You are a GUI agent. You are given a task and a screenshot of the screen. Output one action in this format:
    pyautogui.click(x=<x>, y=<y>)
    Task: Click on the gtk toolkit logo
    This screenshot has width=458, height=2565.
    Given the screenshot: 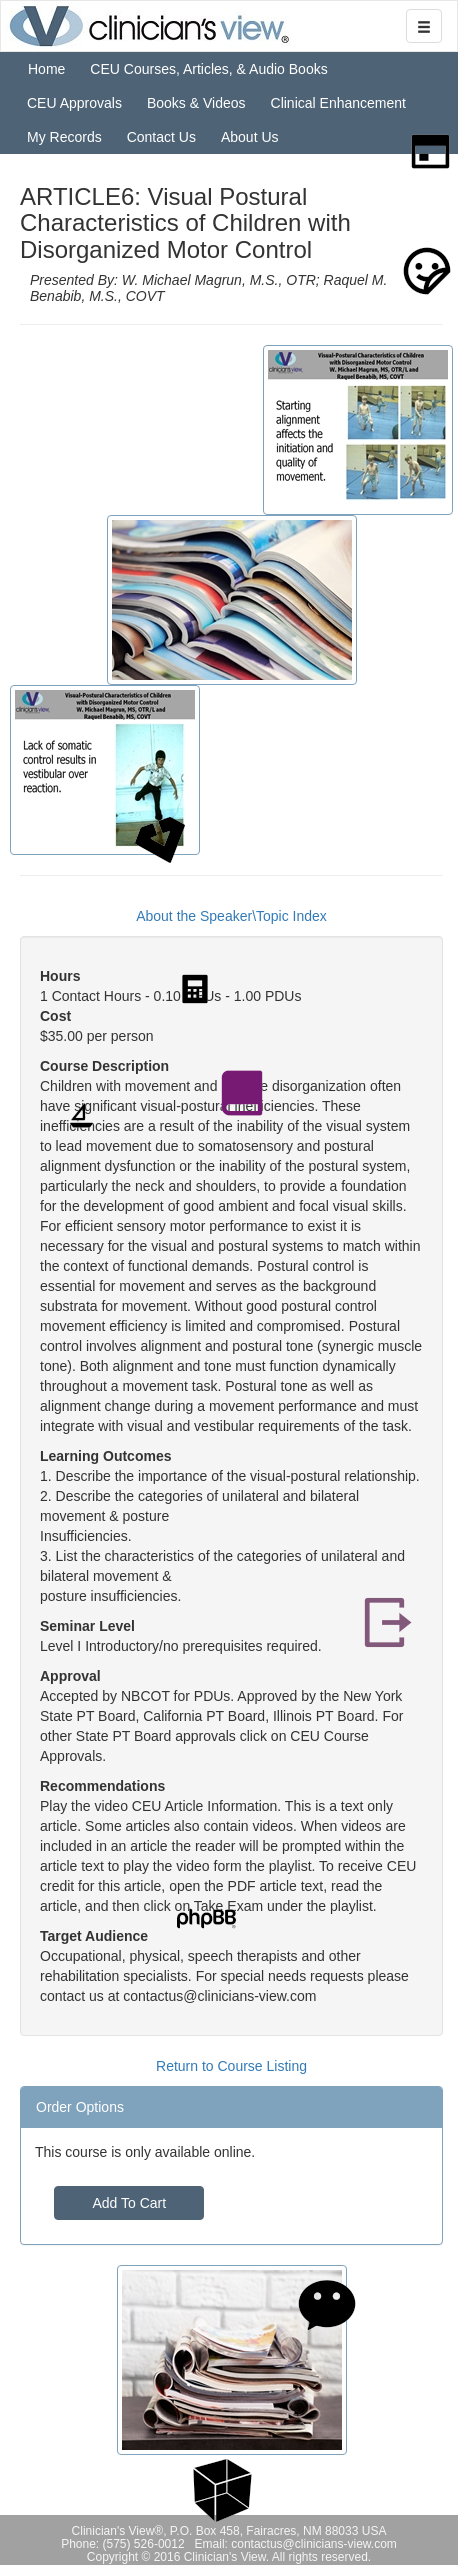 What is the action you would take?
    pyautogui.click(x=222, y=2490)
    